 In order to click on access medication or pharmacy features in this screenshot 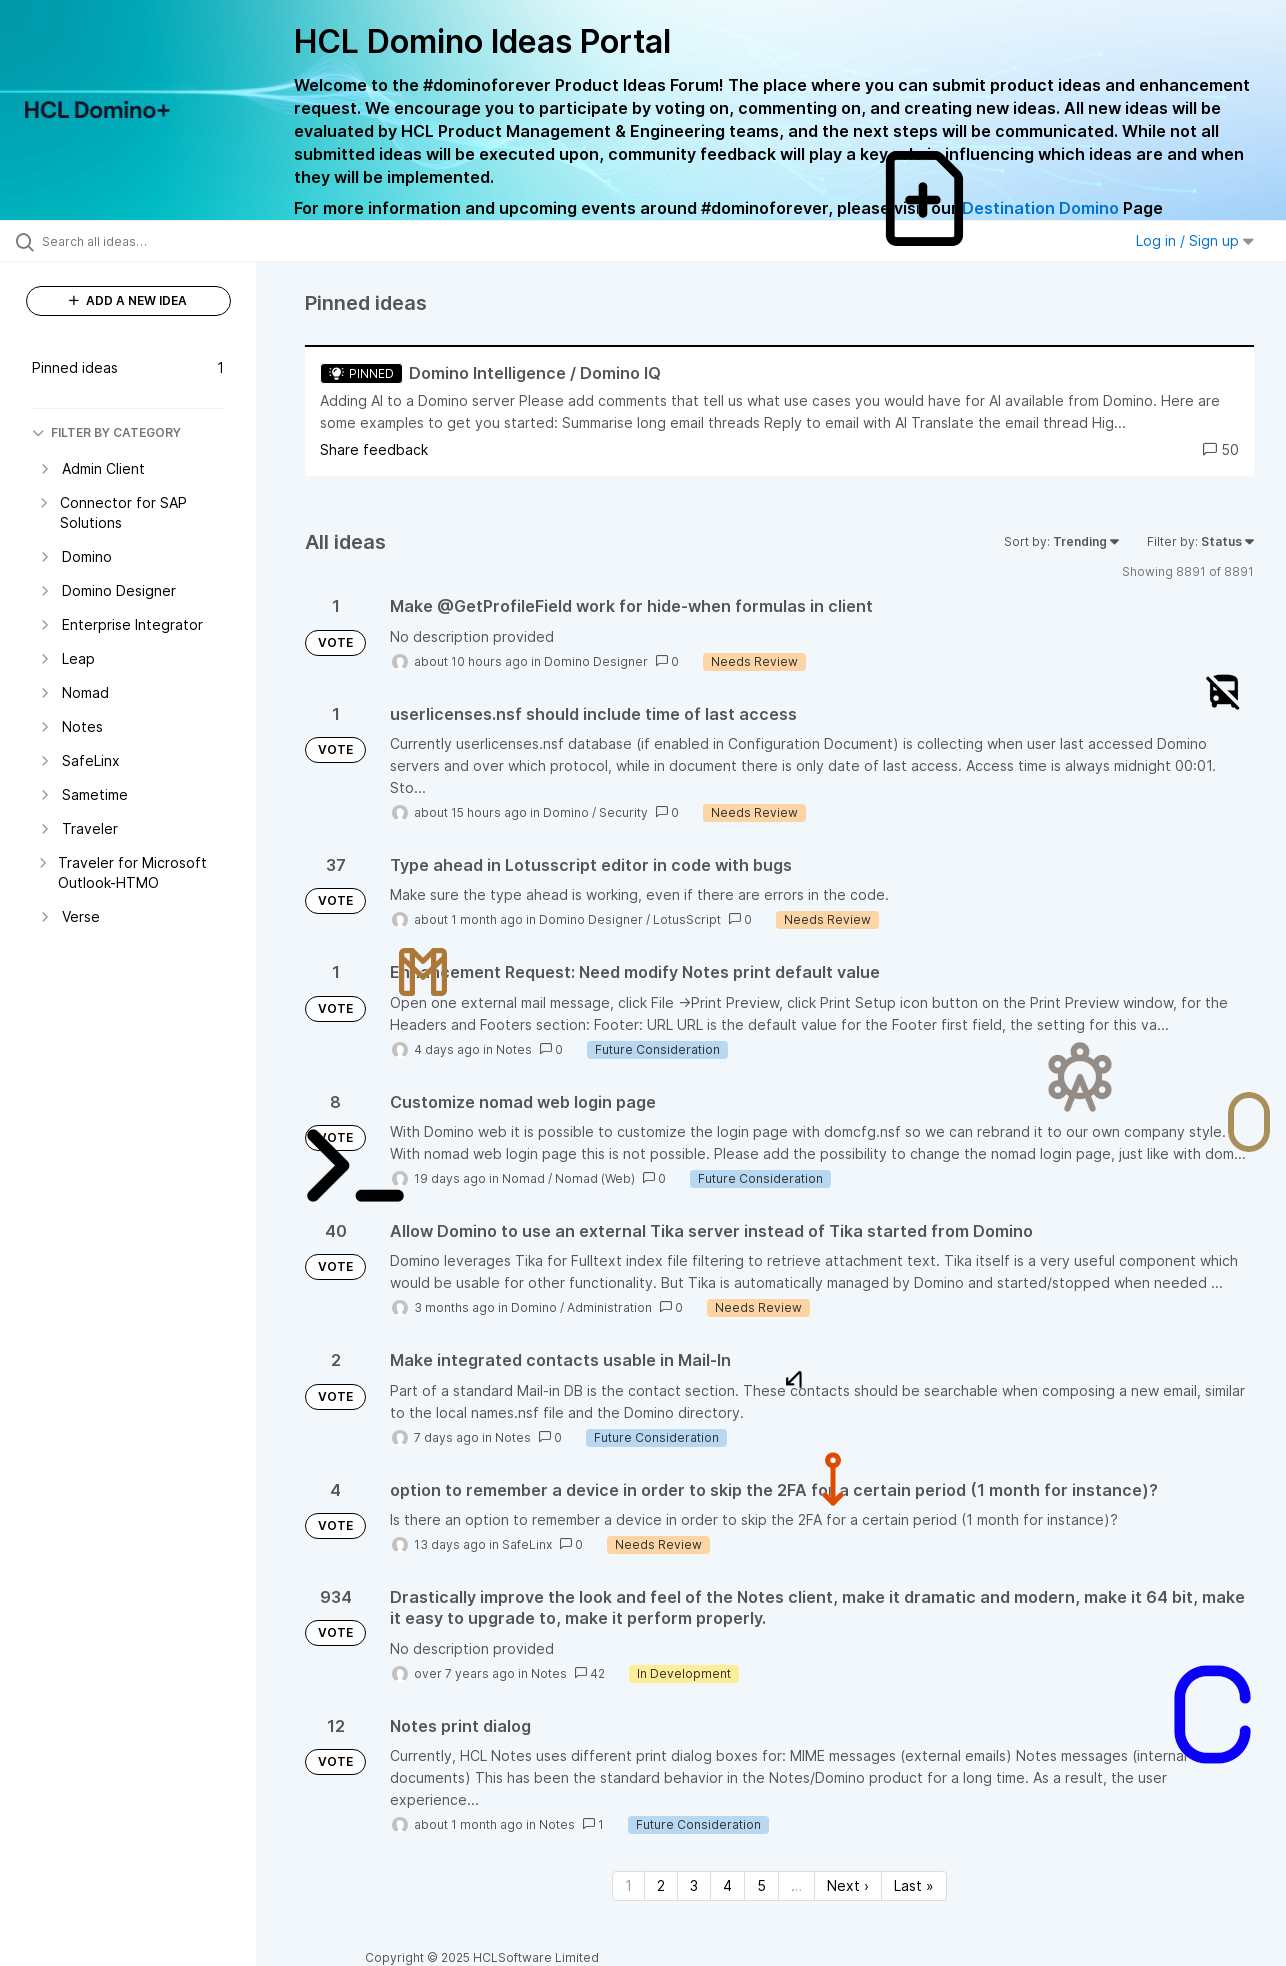, I will do `click(1249, 1122)`.